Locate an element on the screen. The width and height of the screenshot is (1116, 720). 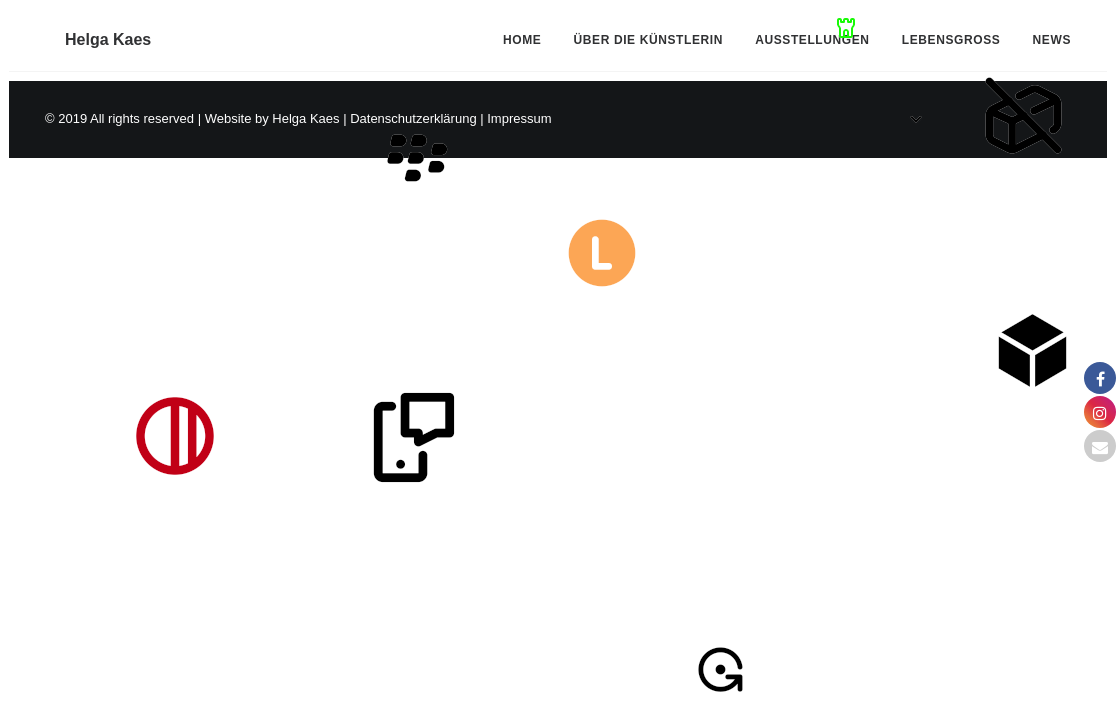
indicates an item or category labeled "L" is located at coordinates (602, 253).